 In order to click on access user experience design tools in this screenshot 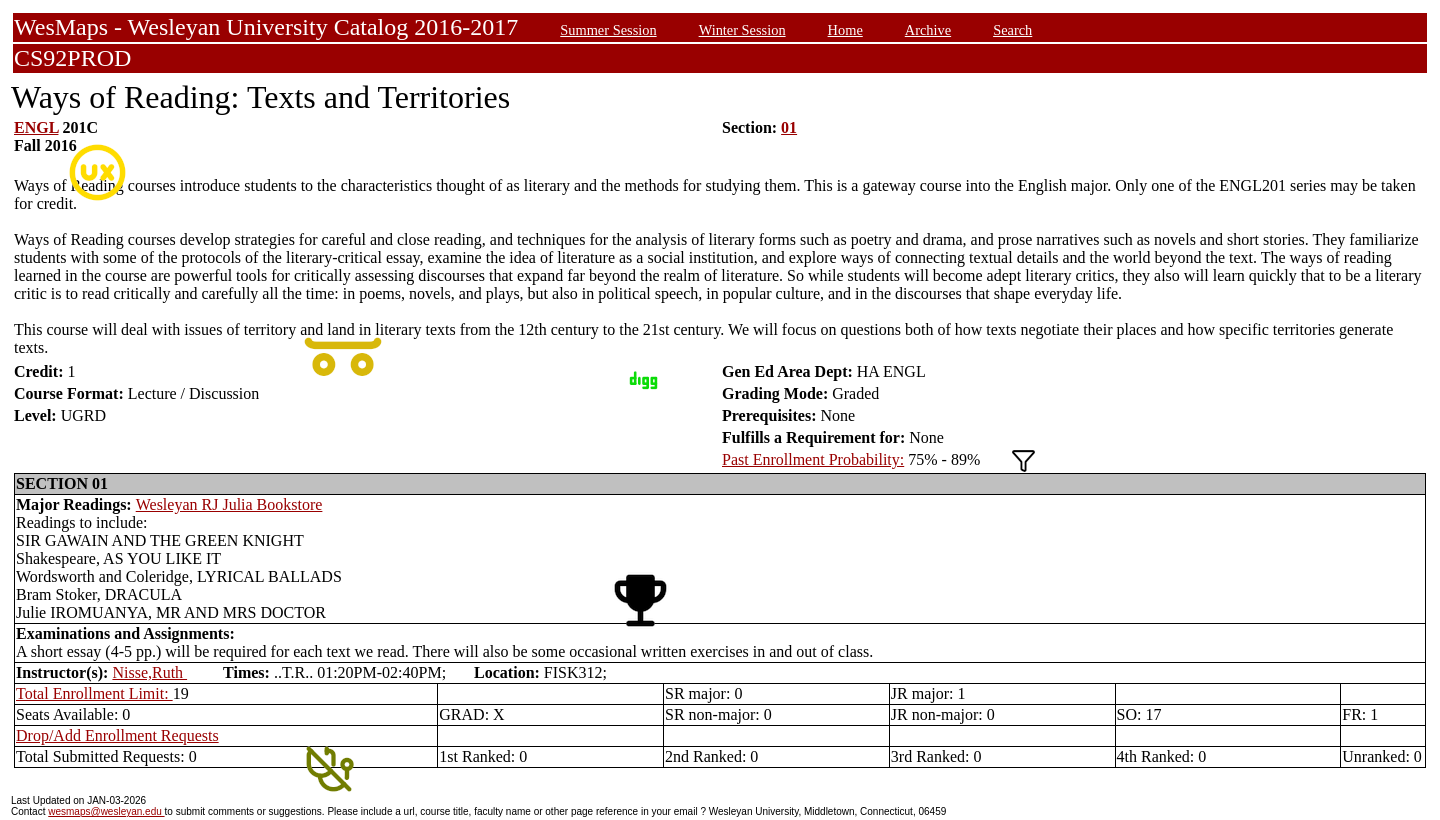, I will do `click(97, 172)`.